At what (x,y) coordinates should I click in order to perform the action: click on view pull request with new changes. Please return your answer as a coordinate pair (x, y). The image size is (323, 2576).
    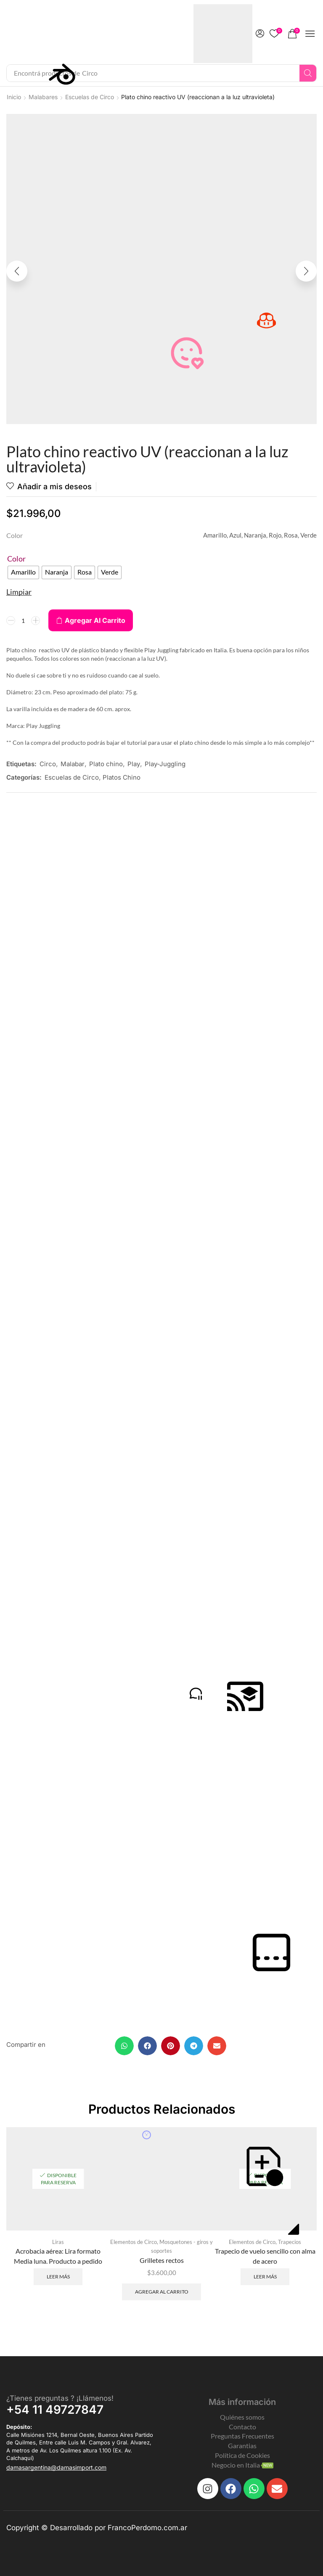
    Looking at the image, I should click on (263, 2166).